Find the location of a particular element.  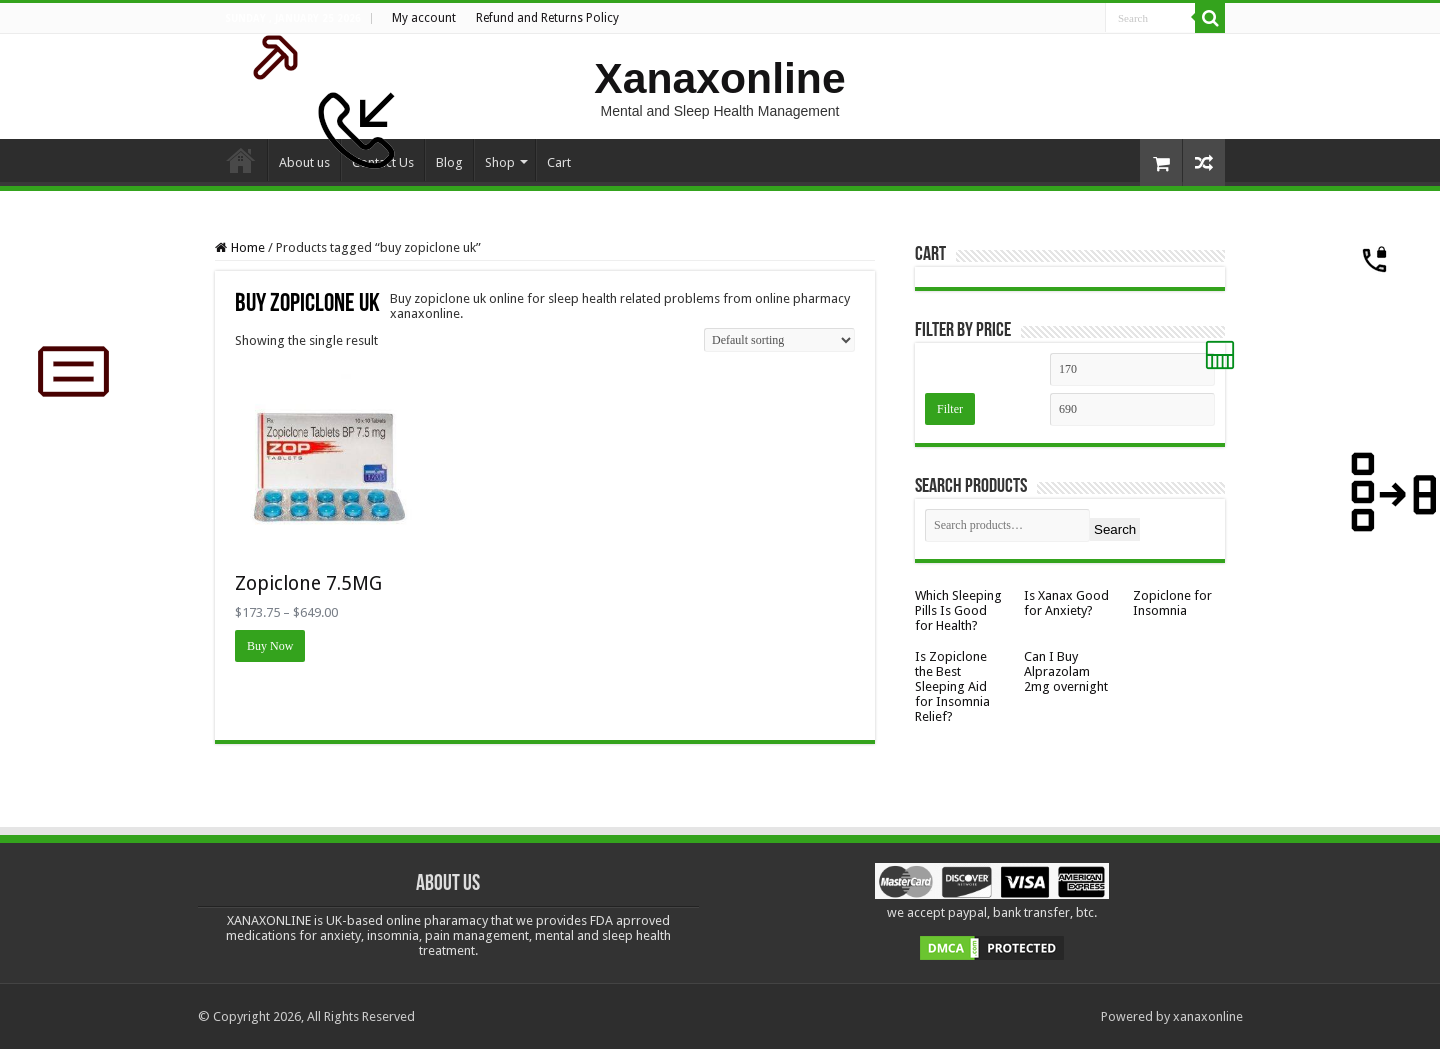

select or pick an item from a list is located at coordinates (275, 57).